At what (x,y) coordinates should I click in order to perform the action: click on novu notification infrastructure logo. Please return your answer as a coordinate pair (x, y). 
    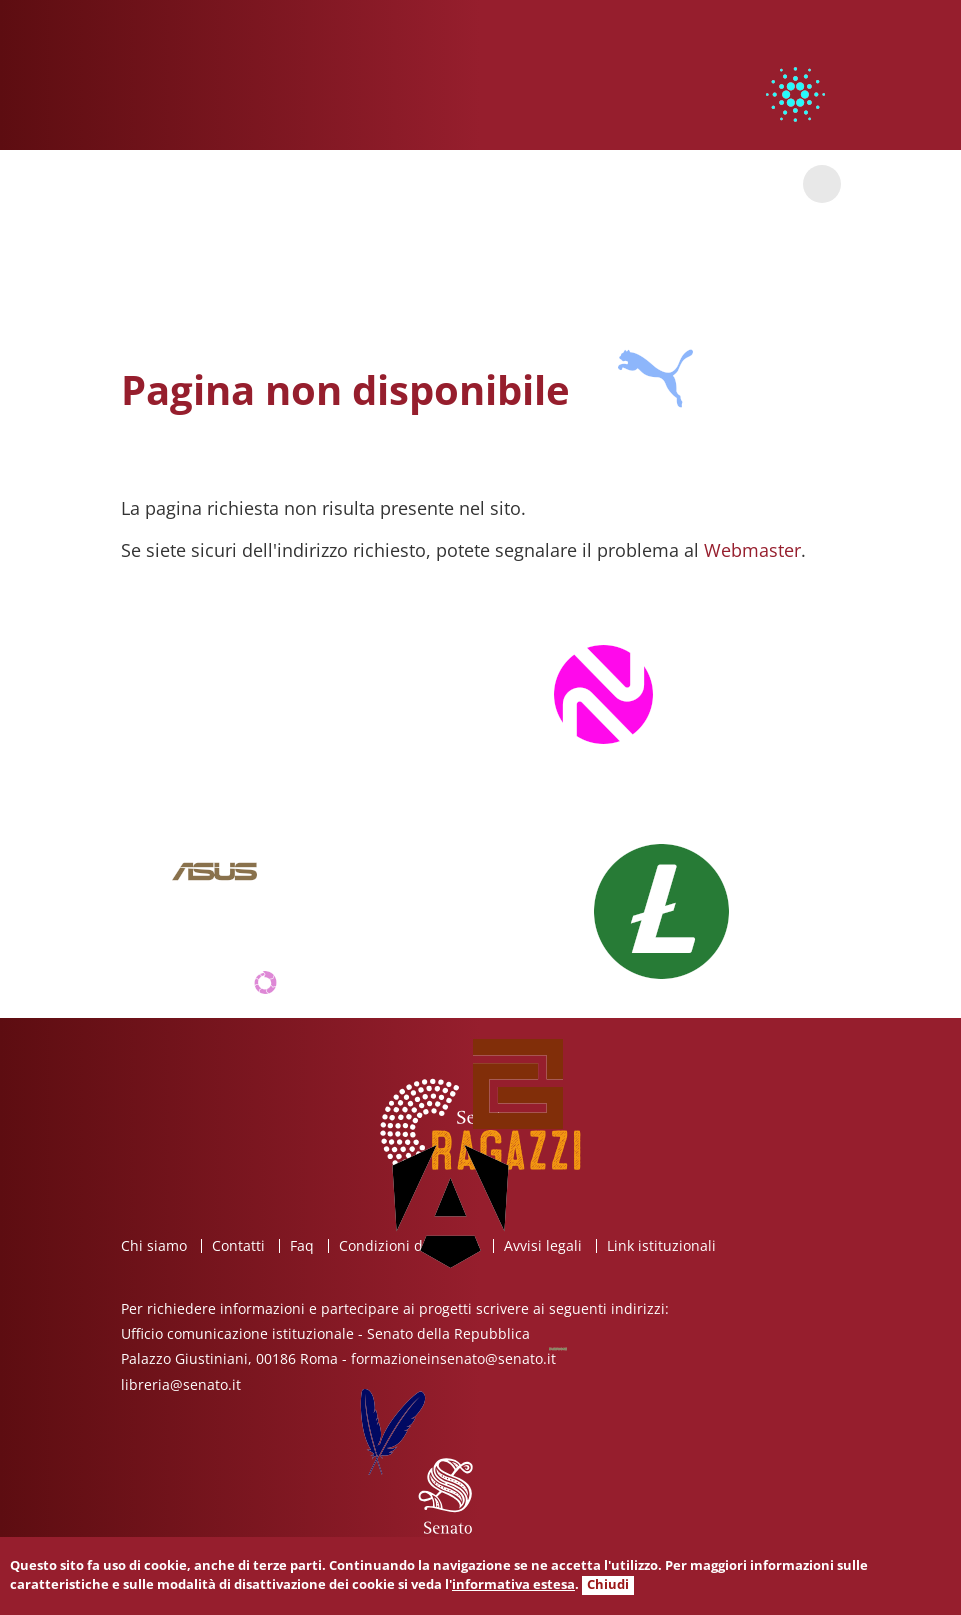
    Looking at the image, I should click on (603, 694).